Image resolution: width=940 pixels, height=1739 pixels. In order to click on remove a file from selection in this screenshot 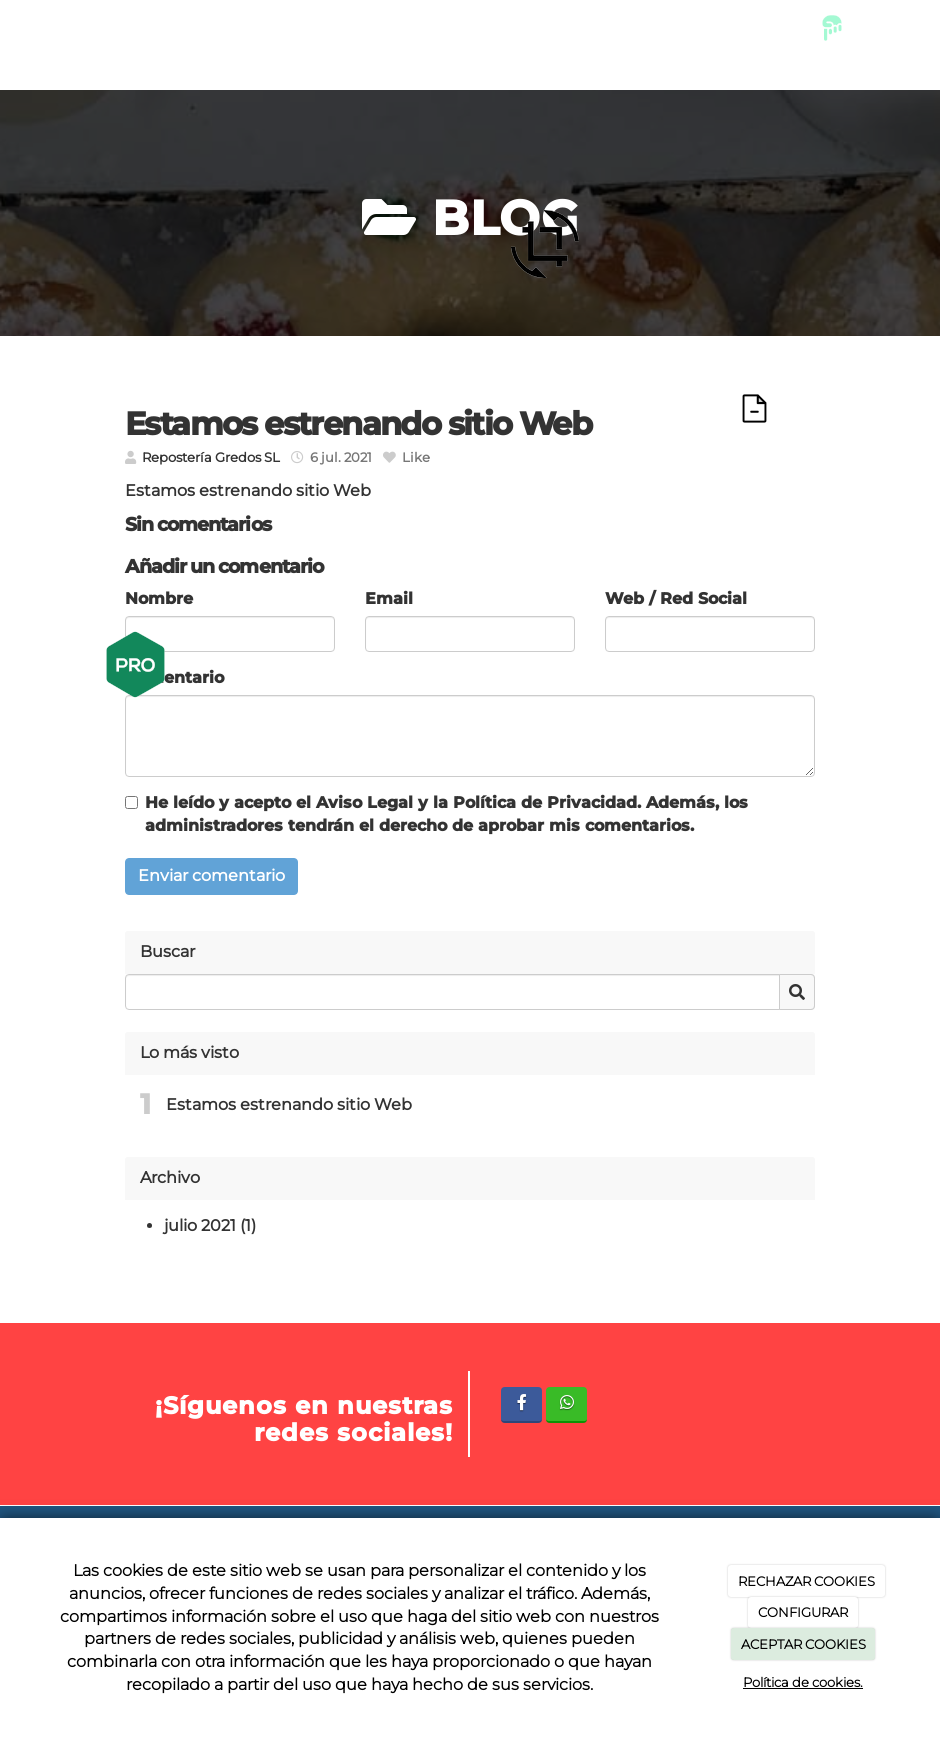, I will do `click(754, 408)`.